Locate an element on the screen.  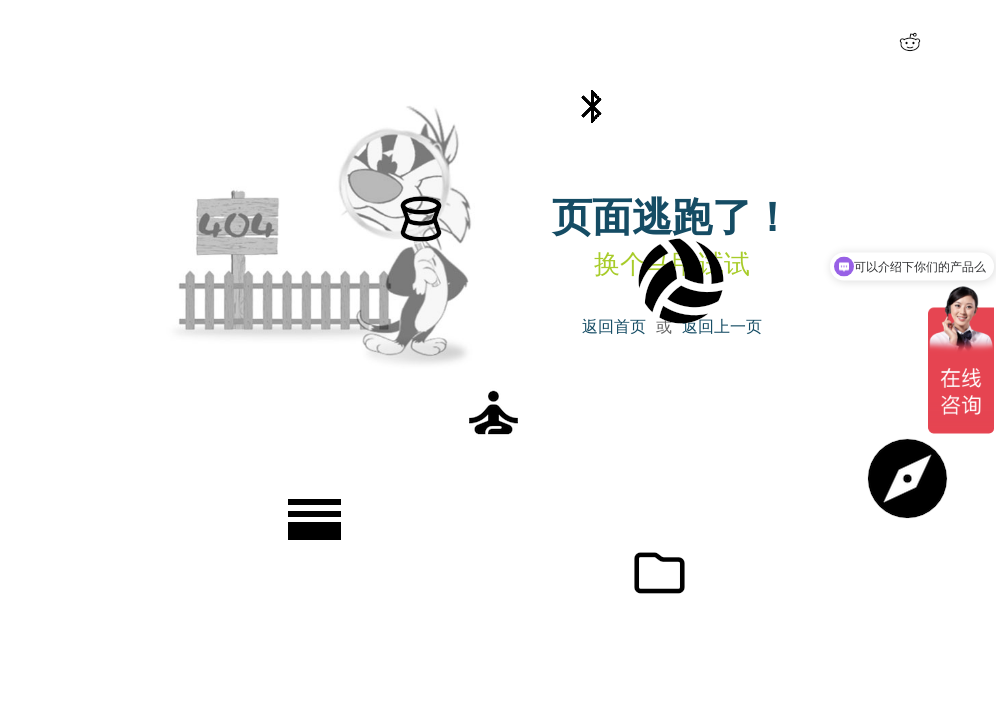
access volleyball or beach sports content is located at coordinates (681, 281).